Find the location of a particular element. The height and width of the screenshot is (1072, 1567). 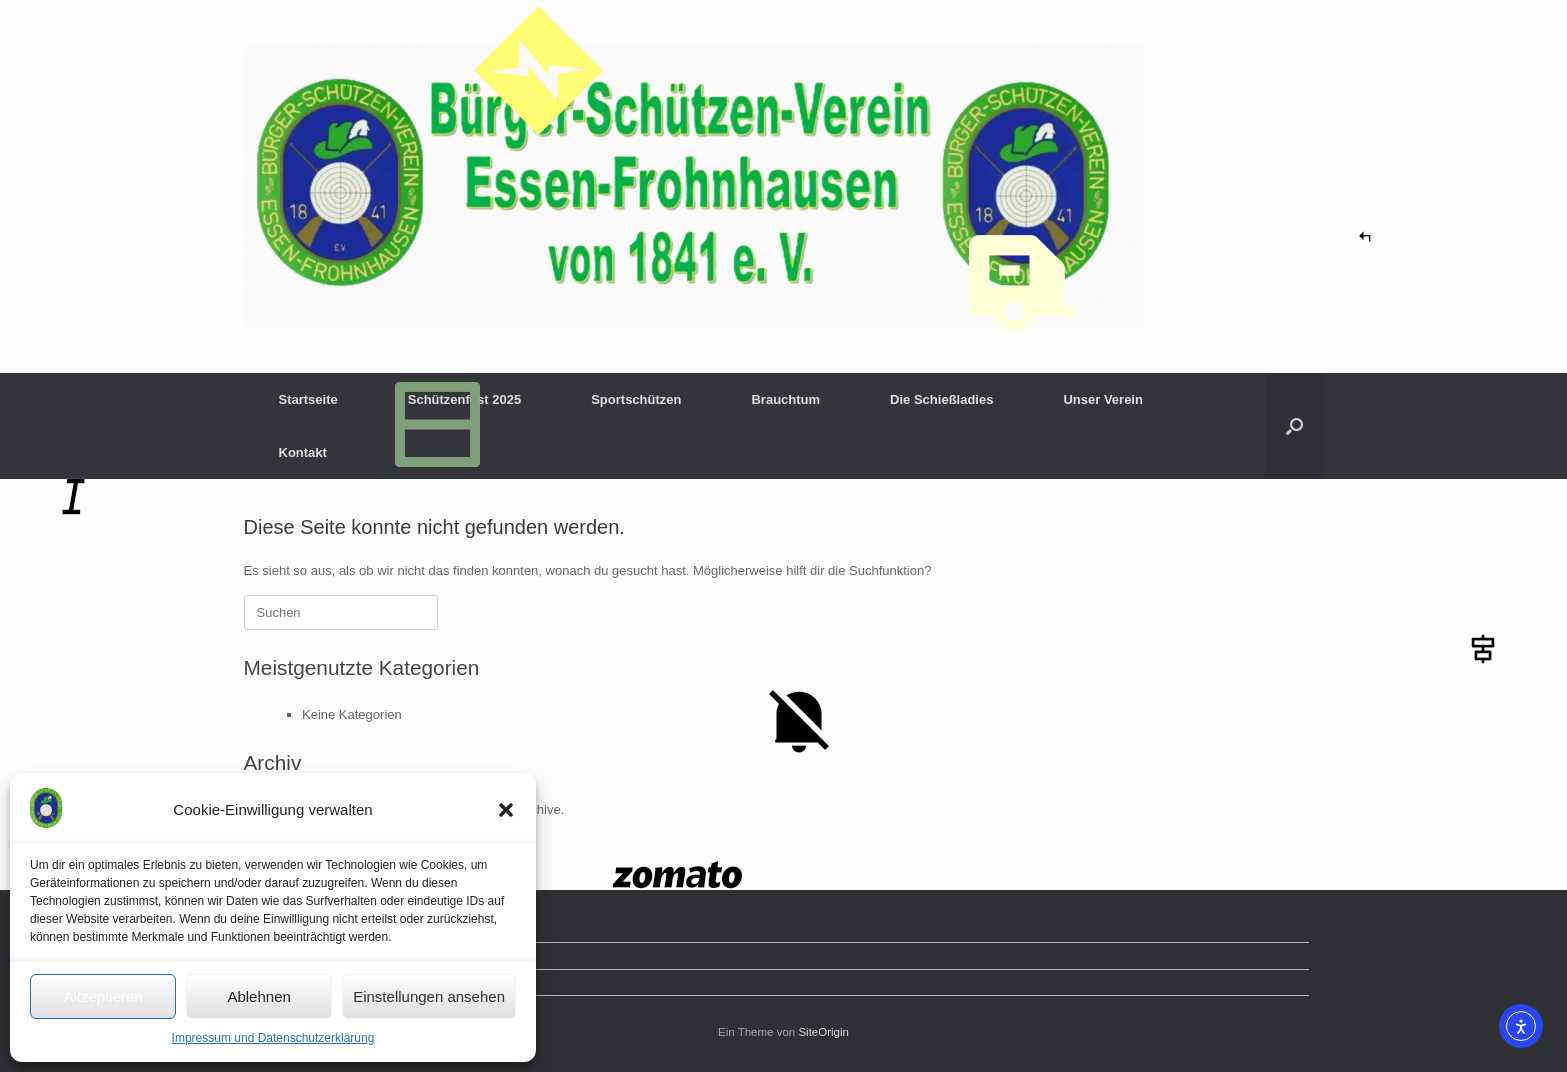

reply to a message is located at coordinates (1365, 236).